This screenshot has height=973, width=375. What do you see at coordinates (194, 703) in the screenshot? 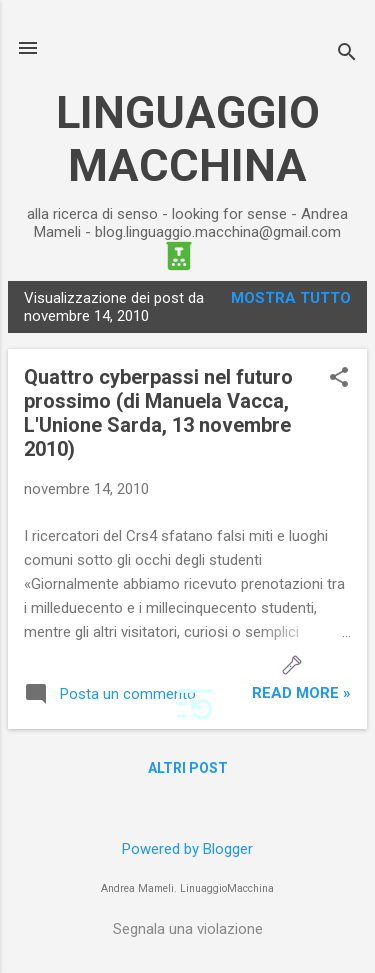
I see `restart or reset a list to its original order` at bounding box center [194, 703].